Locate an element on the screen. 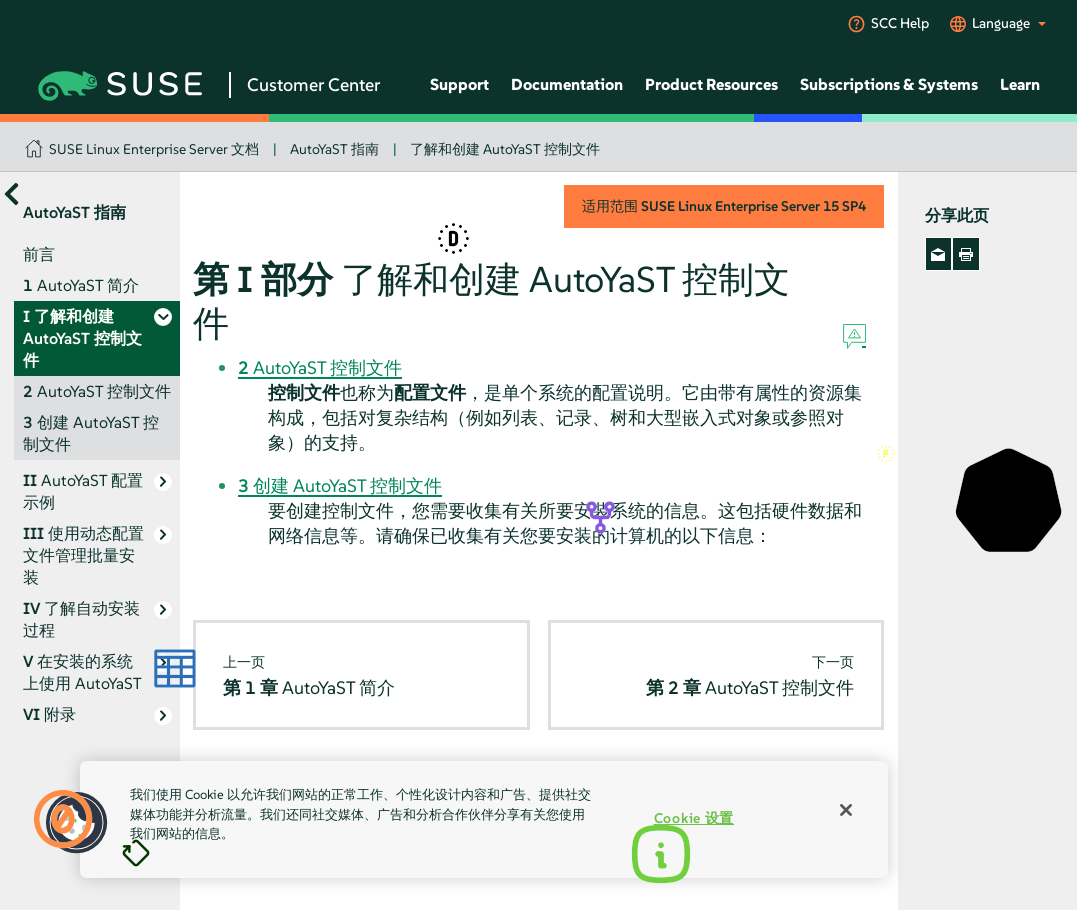 Image resolution: width=1077 pixels, height=910 pixels. rotate image or element is located at coordinates (136, 853).